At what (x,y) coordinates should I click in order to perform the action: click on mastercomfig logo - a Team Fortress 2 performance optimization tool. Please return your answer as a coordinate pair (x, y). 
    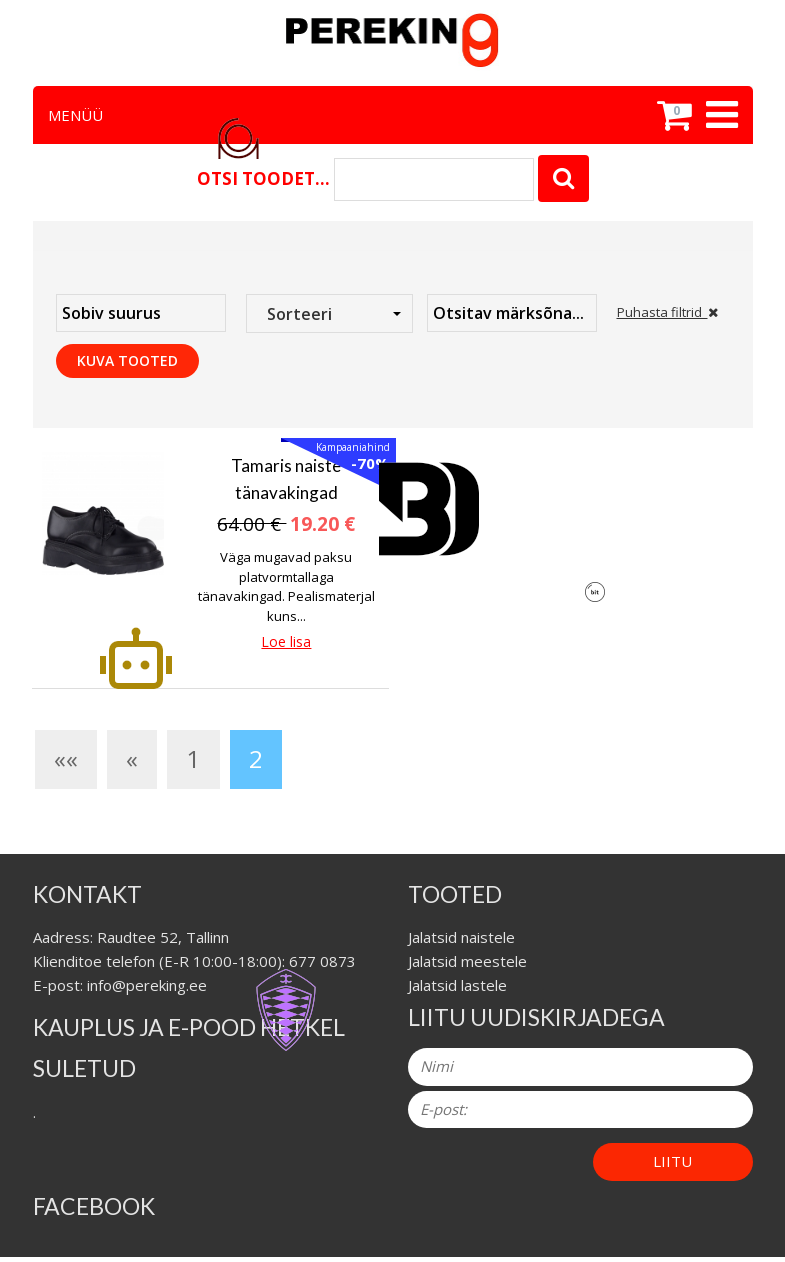
    Looking at the image, I should click on (238, 138).